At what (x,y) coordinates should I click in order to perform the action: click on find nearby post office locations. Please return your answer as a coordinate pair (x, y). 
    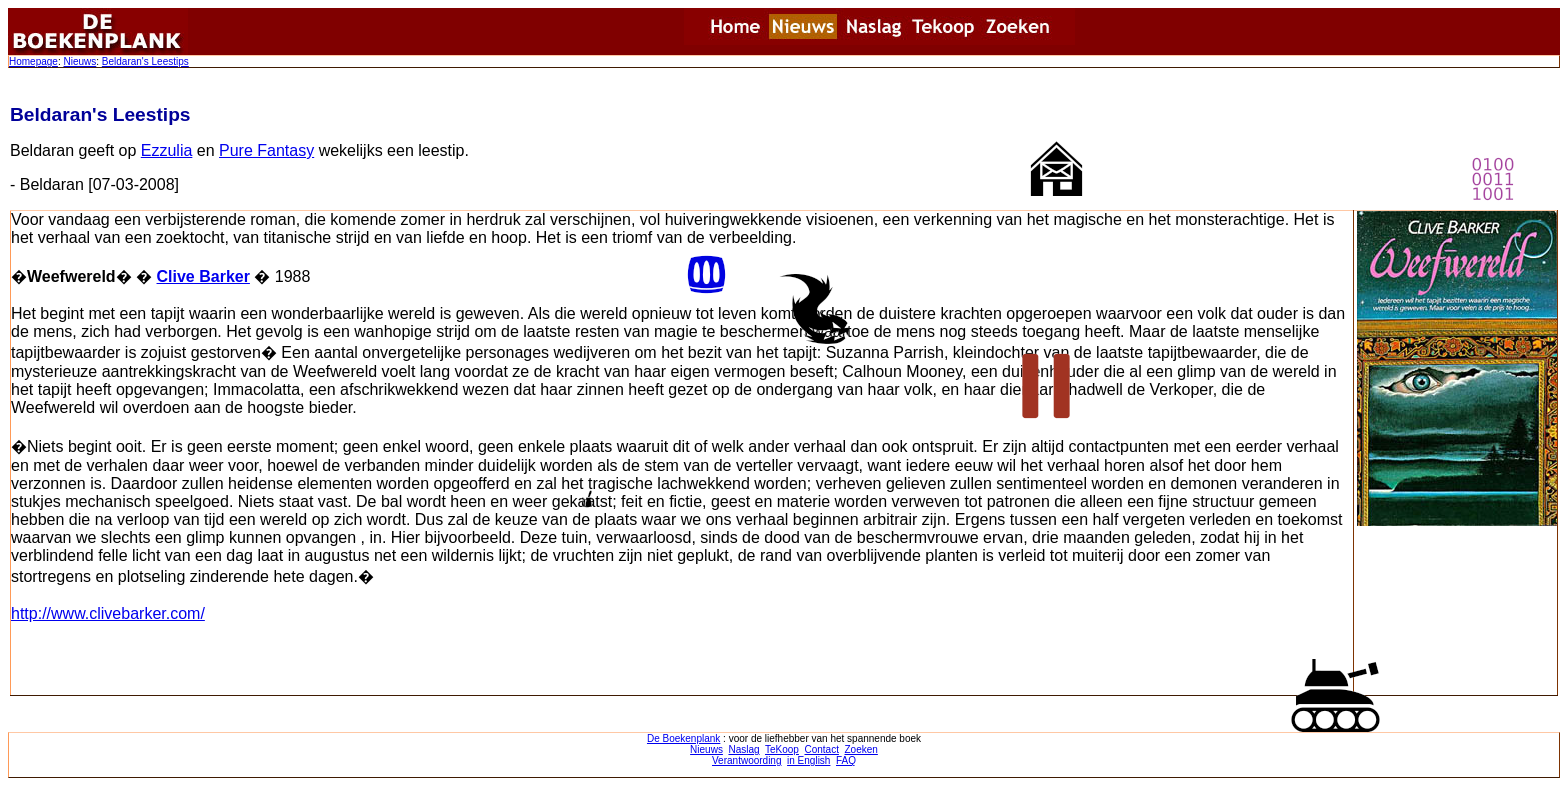
    Looking at the image, I should click on (1056, 168).